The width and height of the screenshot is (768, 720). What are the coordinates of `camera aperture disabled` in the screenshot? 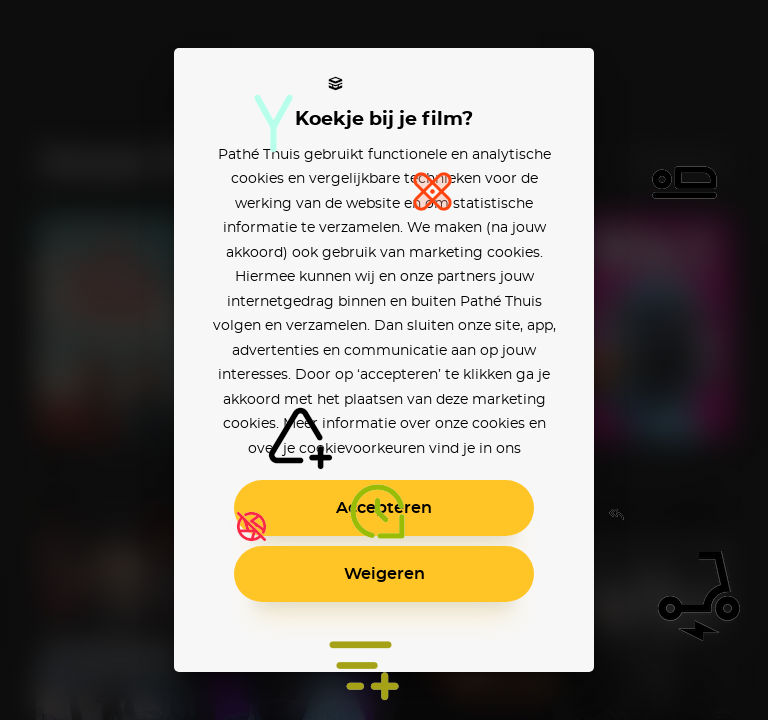 It's located at (251, 526).